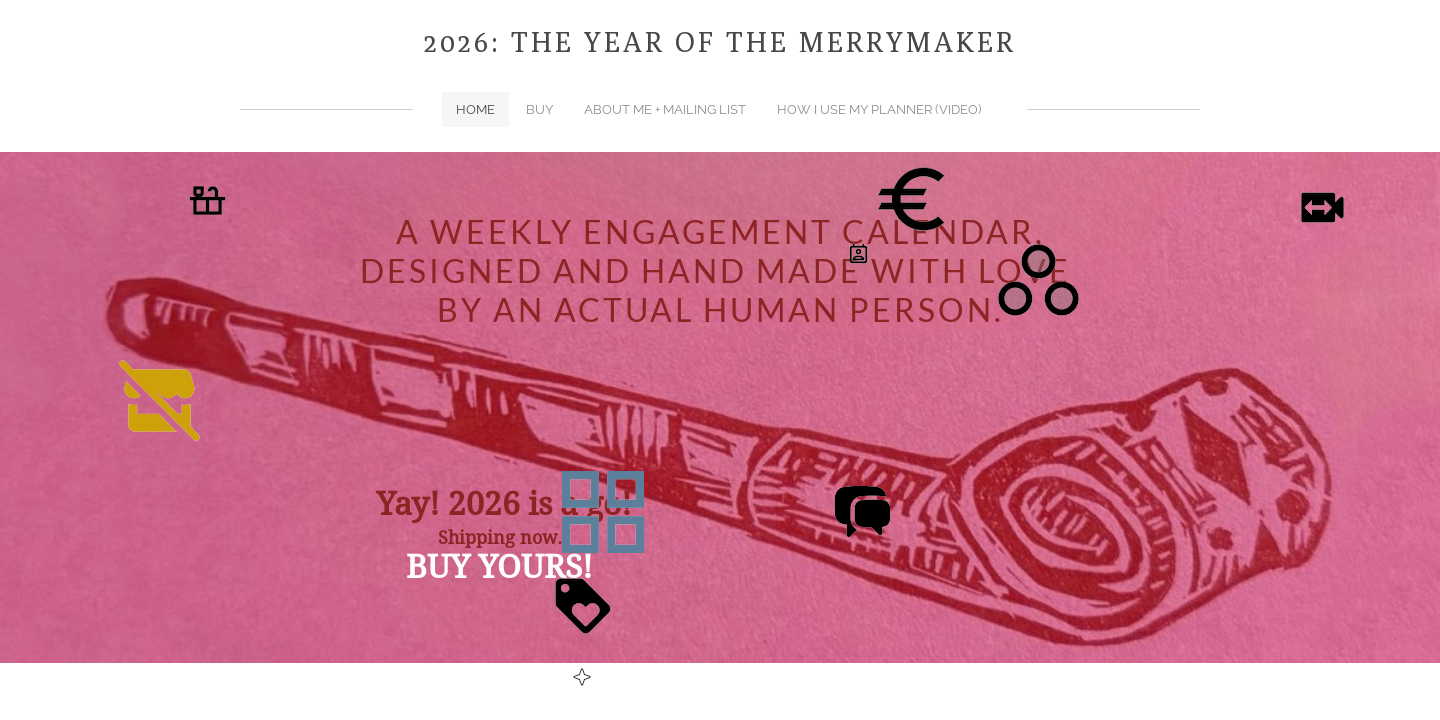  Describe the element at coordinates (913, 199) in the screenshot. I see `view or manage euro currency settings` at that location.